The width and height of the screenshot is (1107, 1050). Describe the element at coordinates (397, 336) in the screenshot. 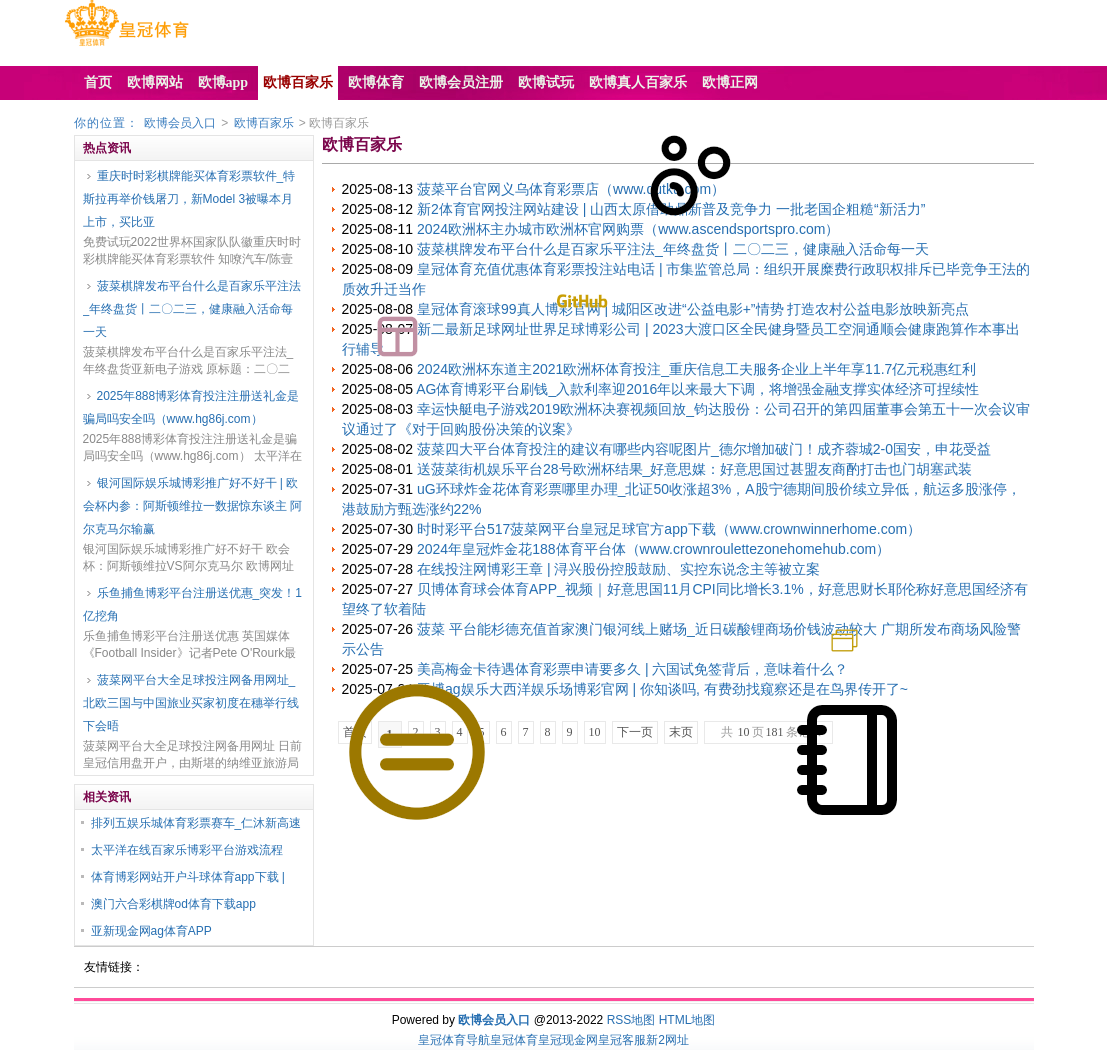

I see `switch to grid or layout view` at that location.